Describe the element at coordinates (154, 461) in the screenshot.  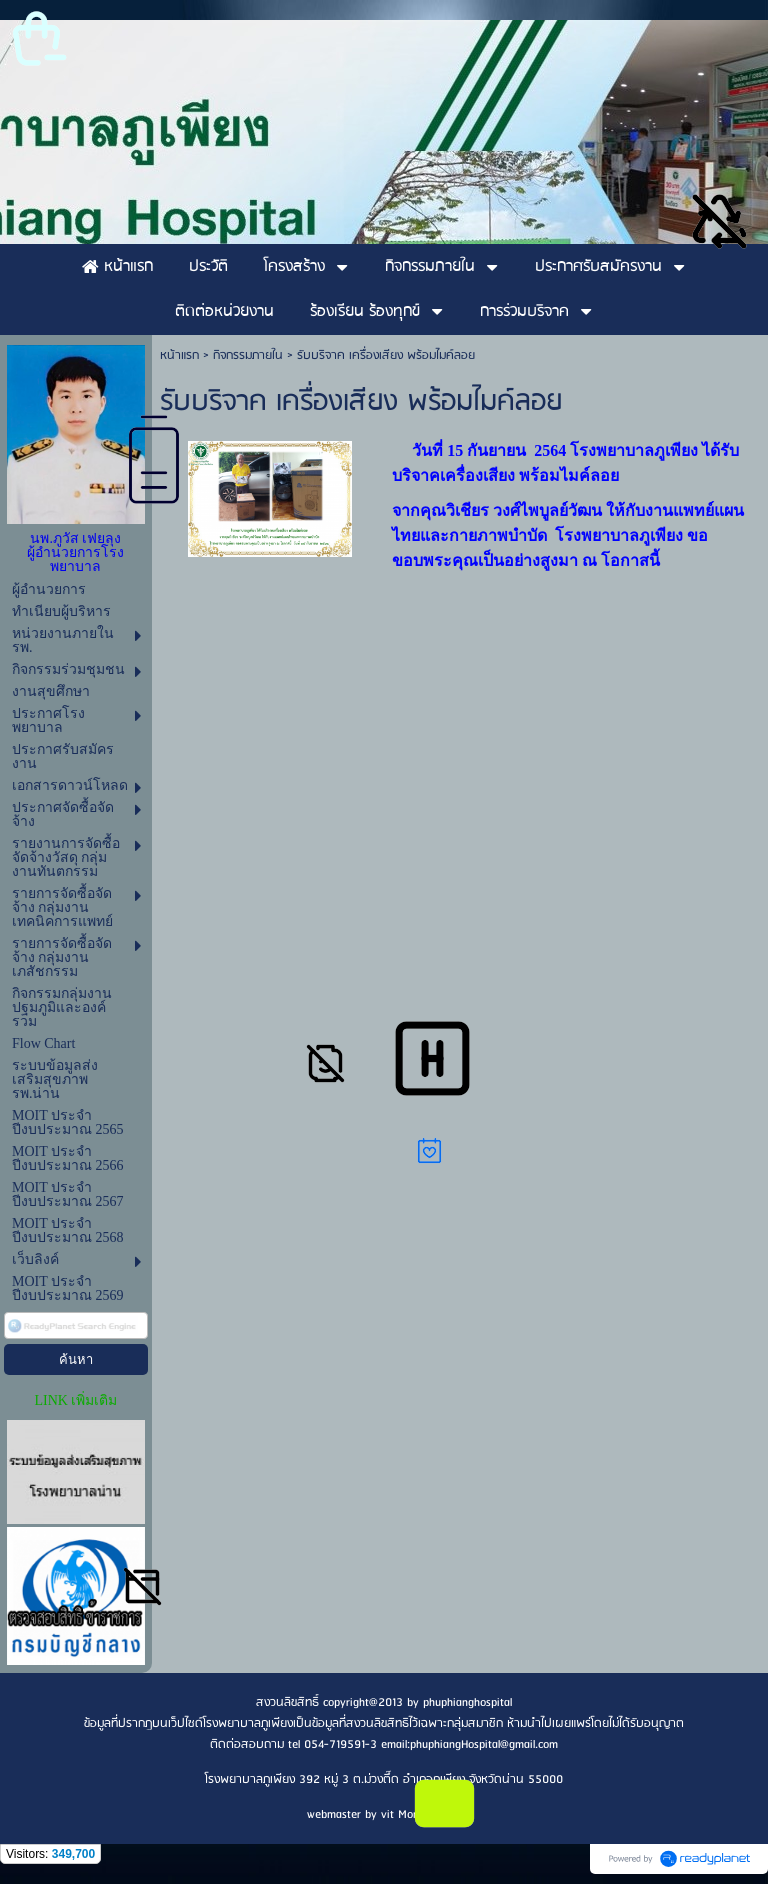
I see `battery at medium charge level` at that location.